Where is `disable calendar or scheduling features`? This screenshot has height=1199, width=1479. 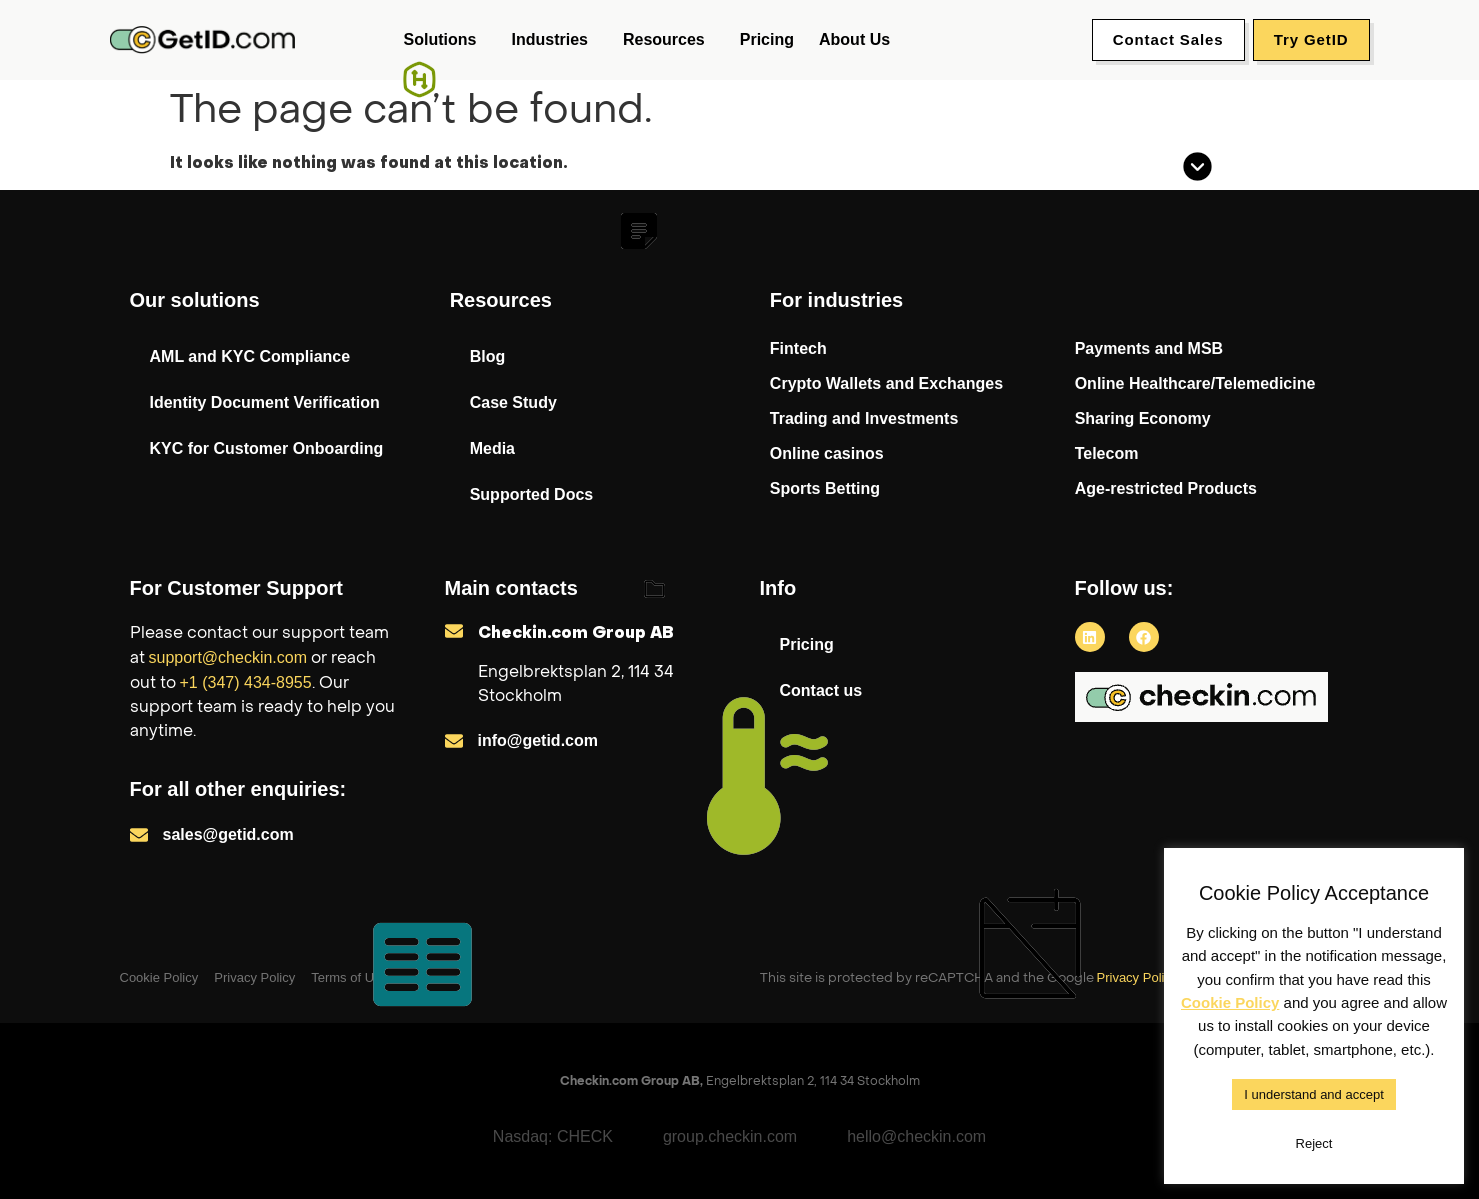
disable calendar or scheduling features is located at coordinates (1030, 948).